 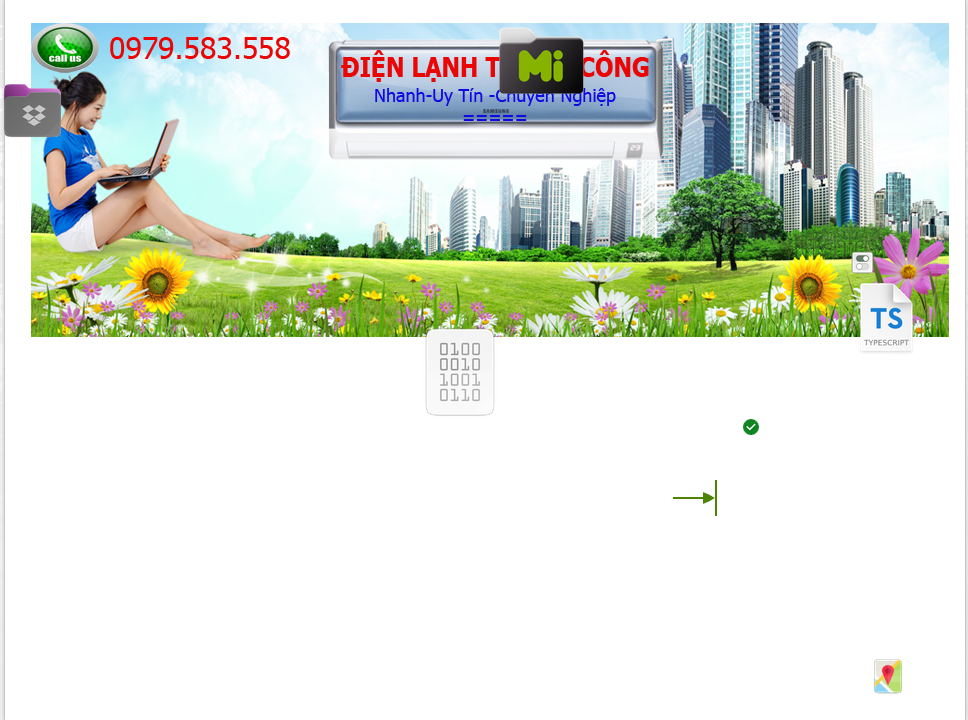 I want to click on jump to the last item in a list, so click(x=695, y=498).